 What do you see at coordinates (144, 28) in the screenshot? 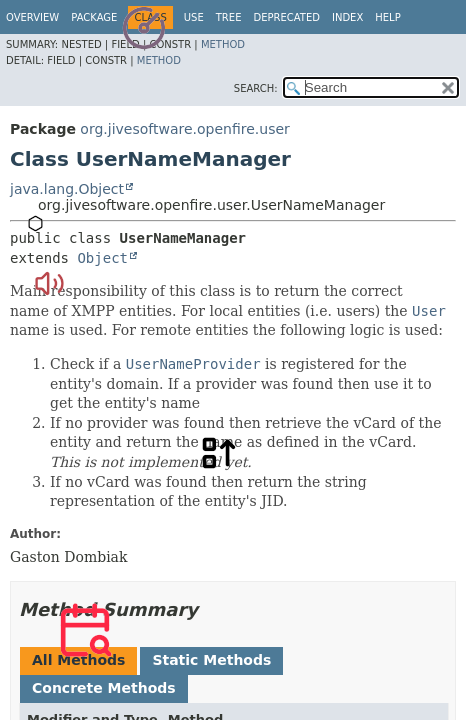
I see `view performance or speed metrics` at bounding box center [144, 28].